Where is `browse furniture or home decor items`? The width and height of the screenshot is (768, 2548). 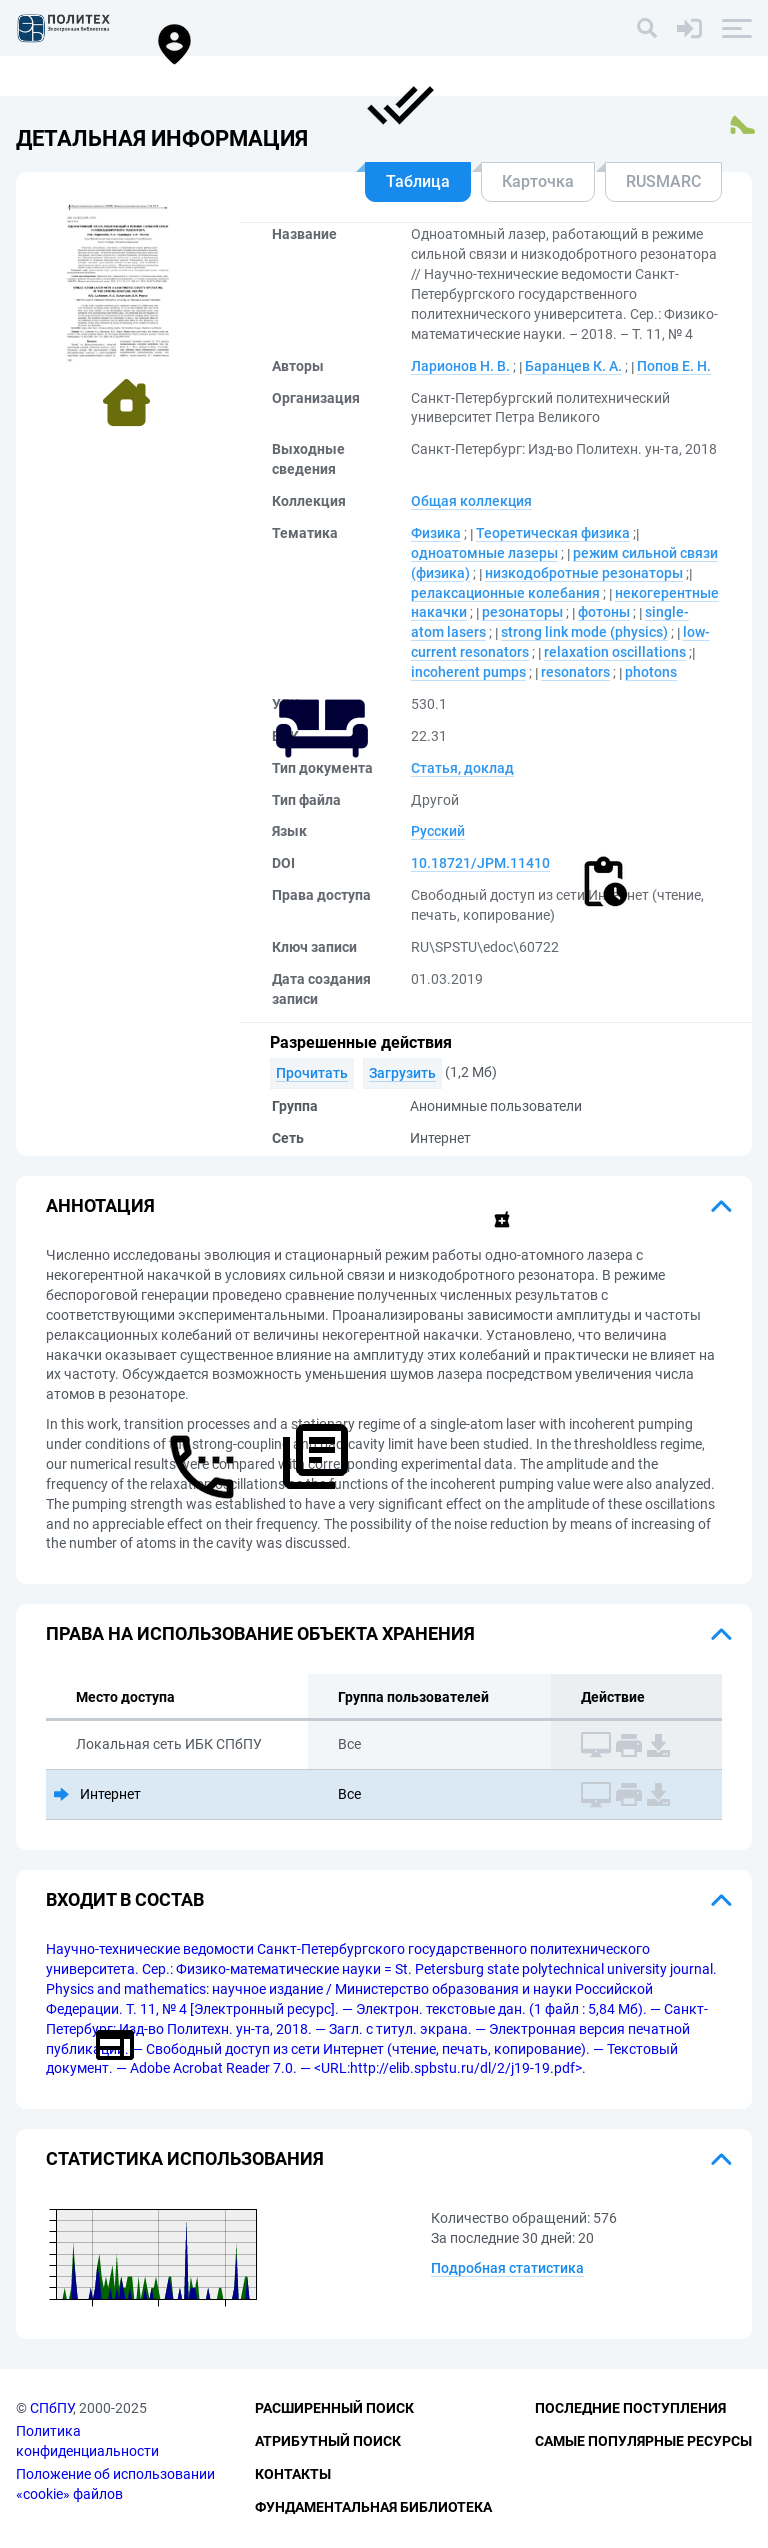
browse furniture or home decor items is located at coordinates (322, 727).